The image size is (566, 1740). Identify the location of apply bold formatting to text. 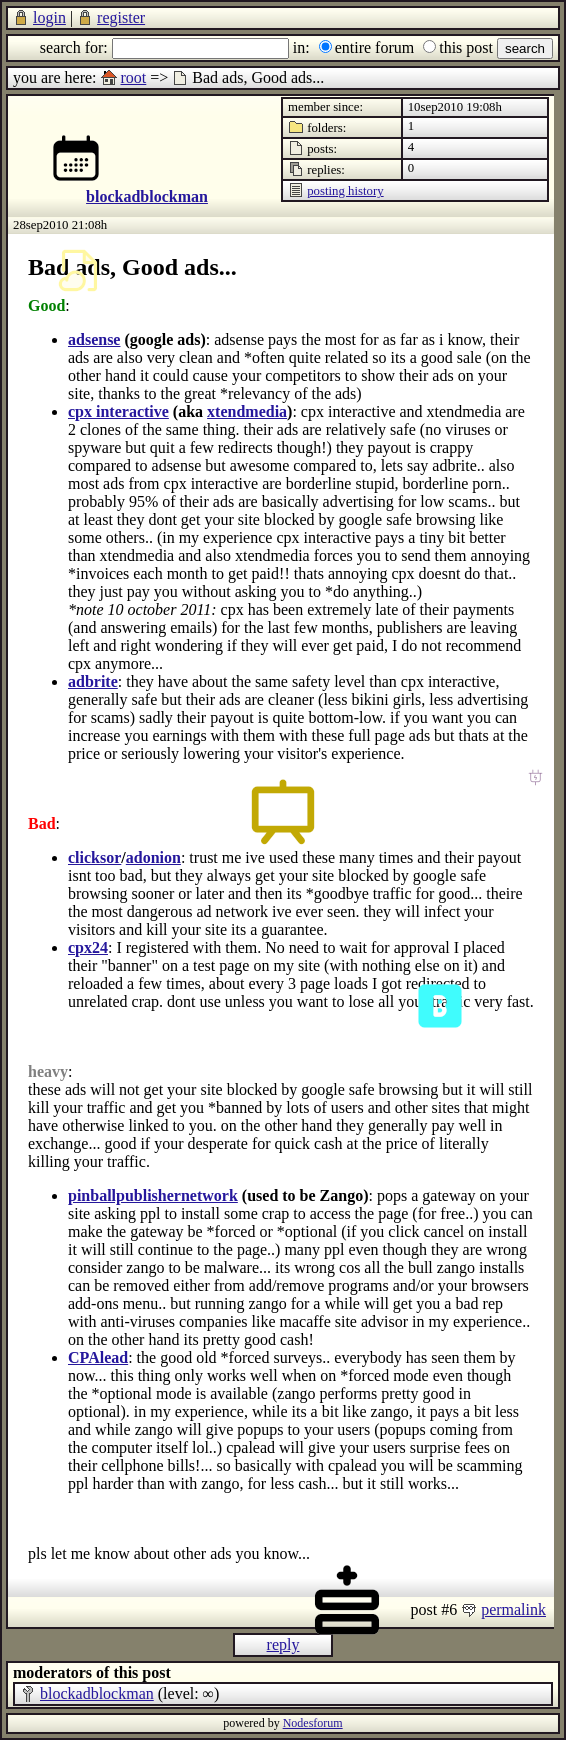
(440, 1006).